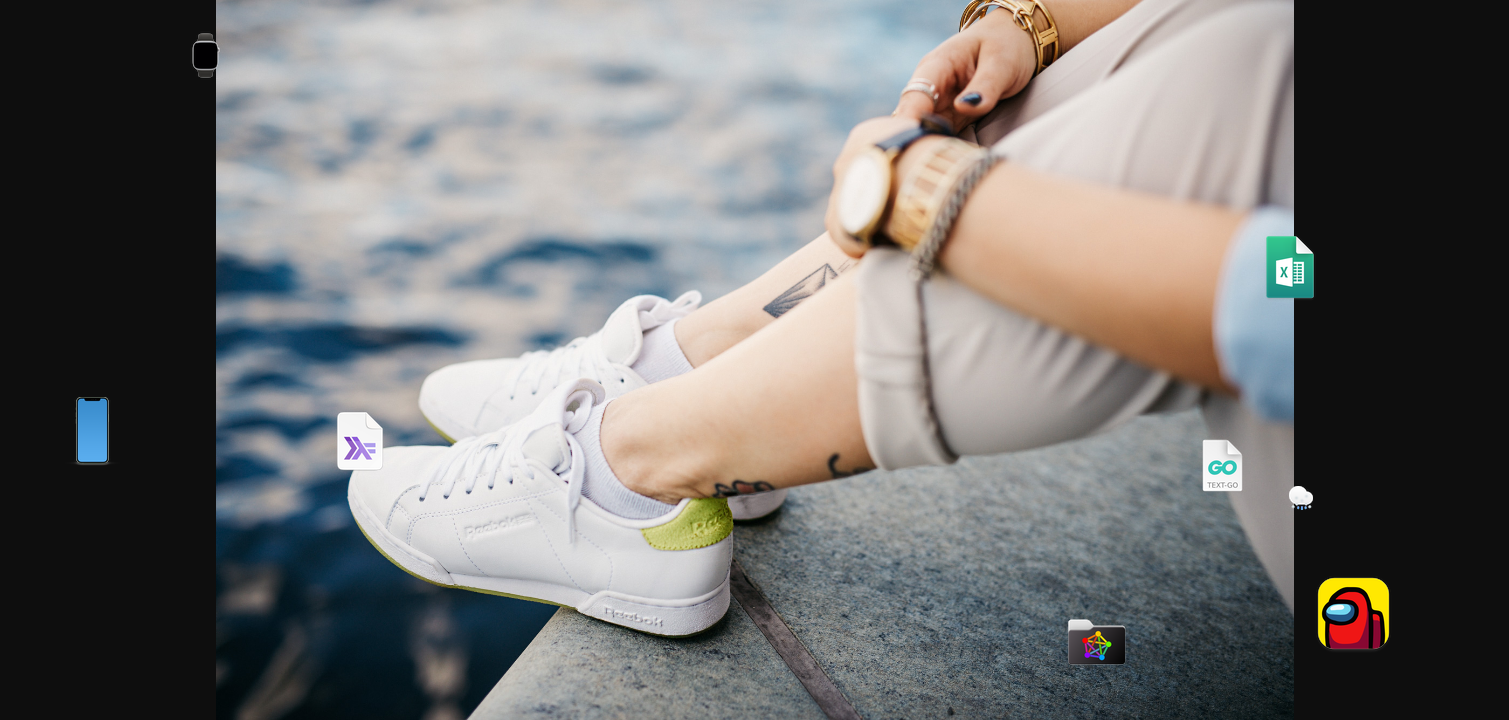 This screenshot has height=720, width=1509. I want to click on microsoft excel template file with macros enabled, so click(1290, 267).